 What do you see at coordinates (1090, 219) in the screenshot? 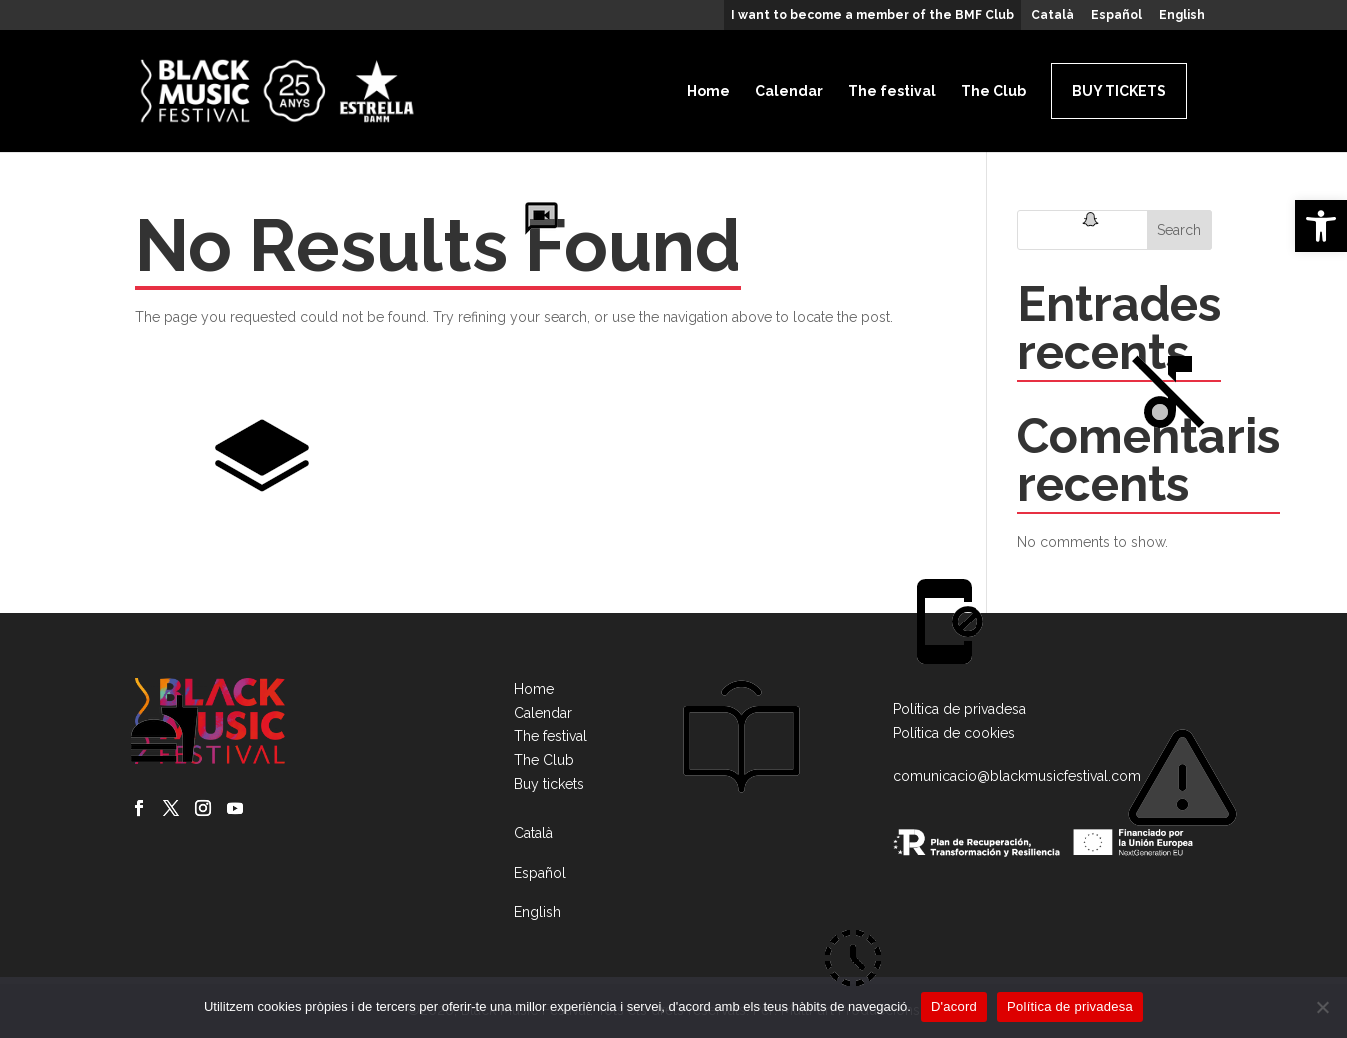
I see `open snapchat app` at bounding box center [1090, 219].